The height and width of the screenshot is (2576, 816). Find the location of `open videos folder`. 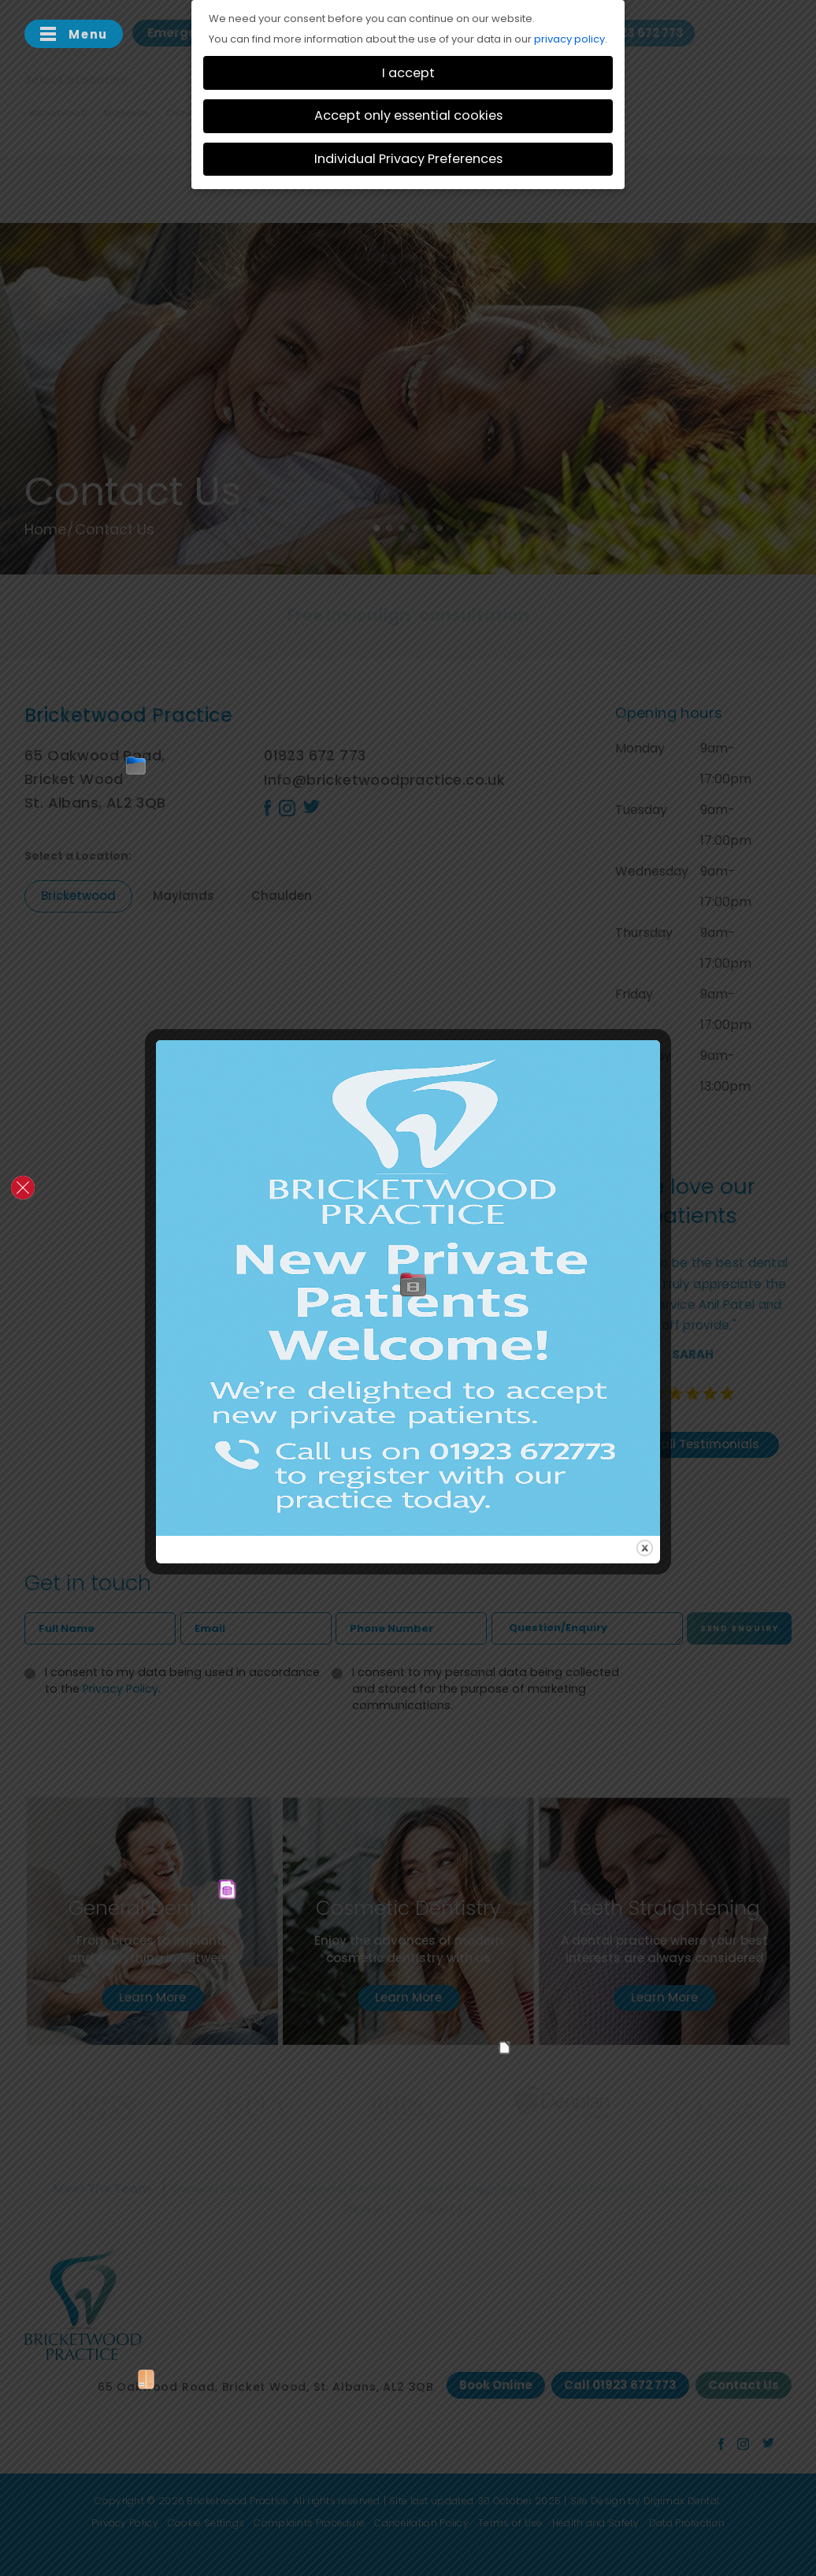

open videos folder is located at coordinates (413, 1284).